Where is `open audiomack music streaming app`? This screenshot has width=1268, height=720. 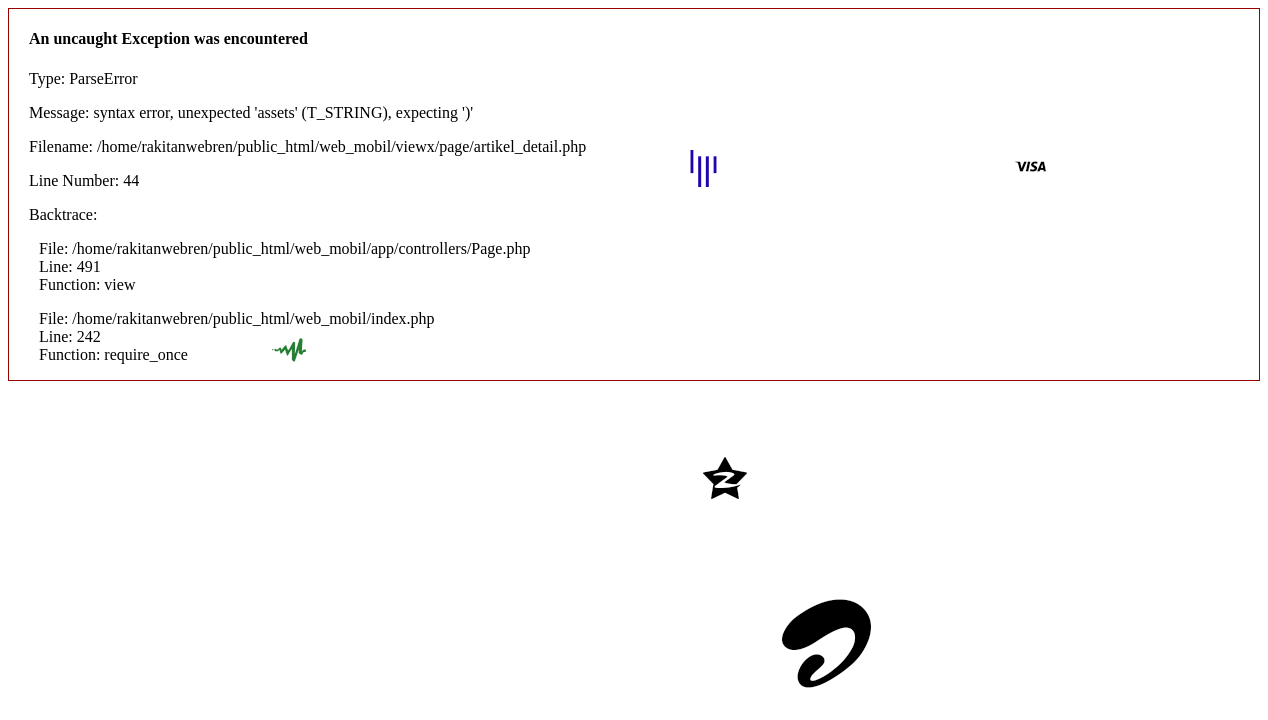 open audiomack music streaming app is located at coordinates (289, 350).